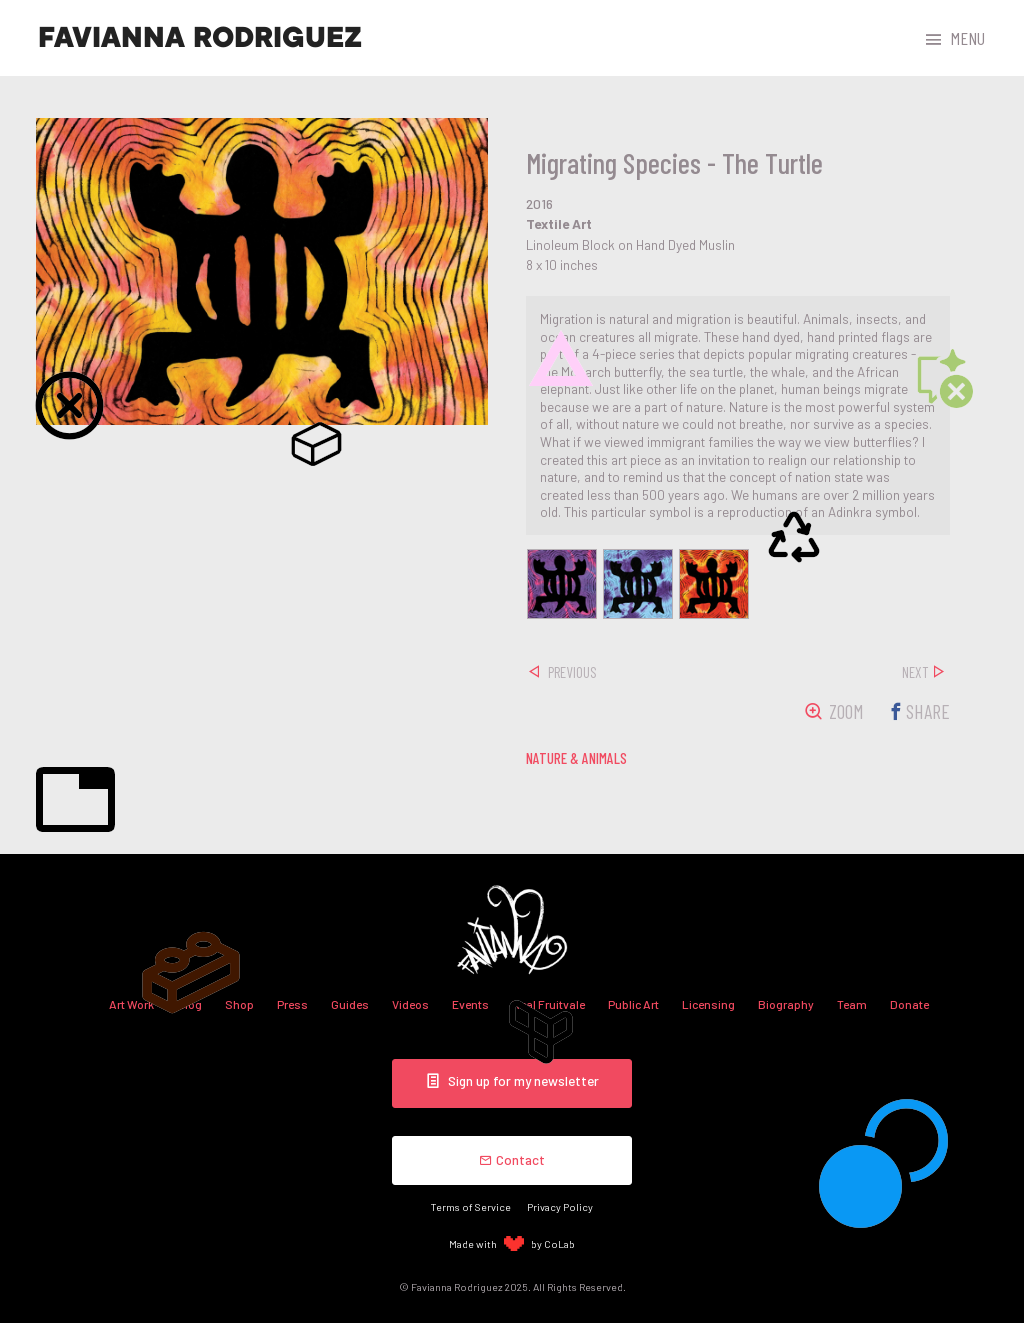 The image size is (1024, 1323). What do you see at coordinates (191, 971) in the screenshot?
I see `access building blocks or modular components` at bounding box center [191, 971].